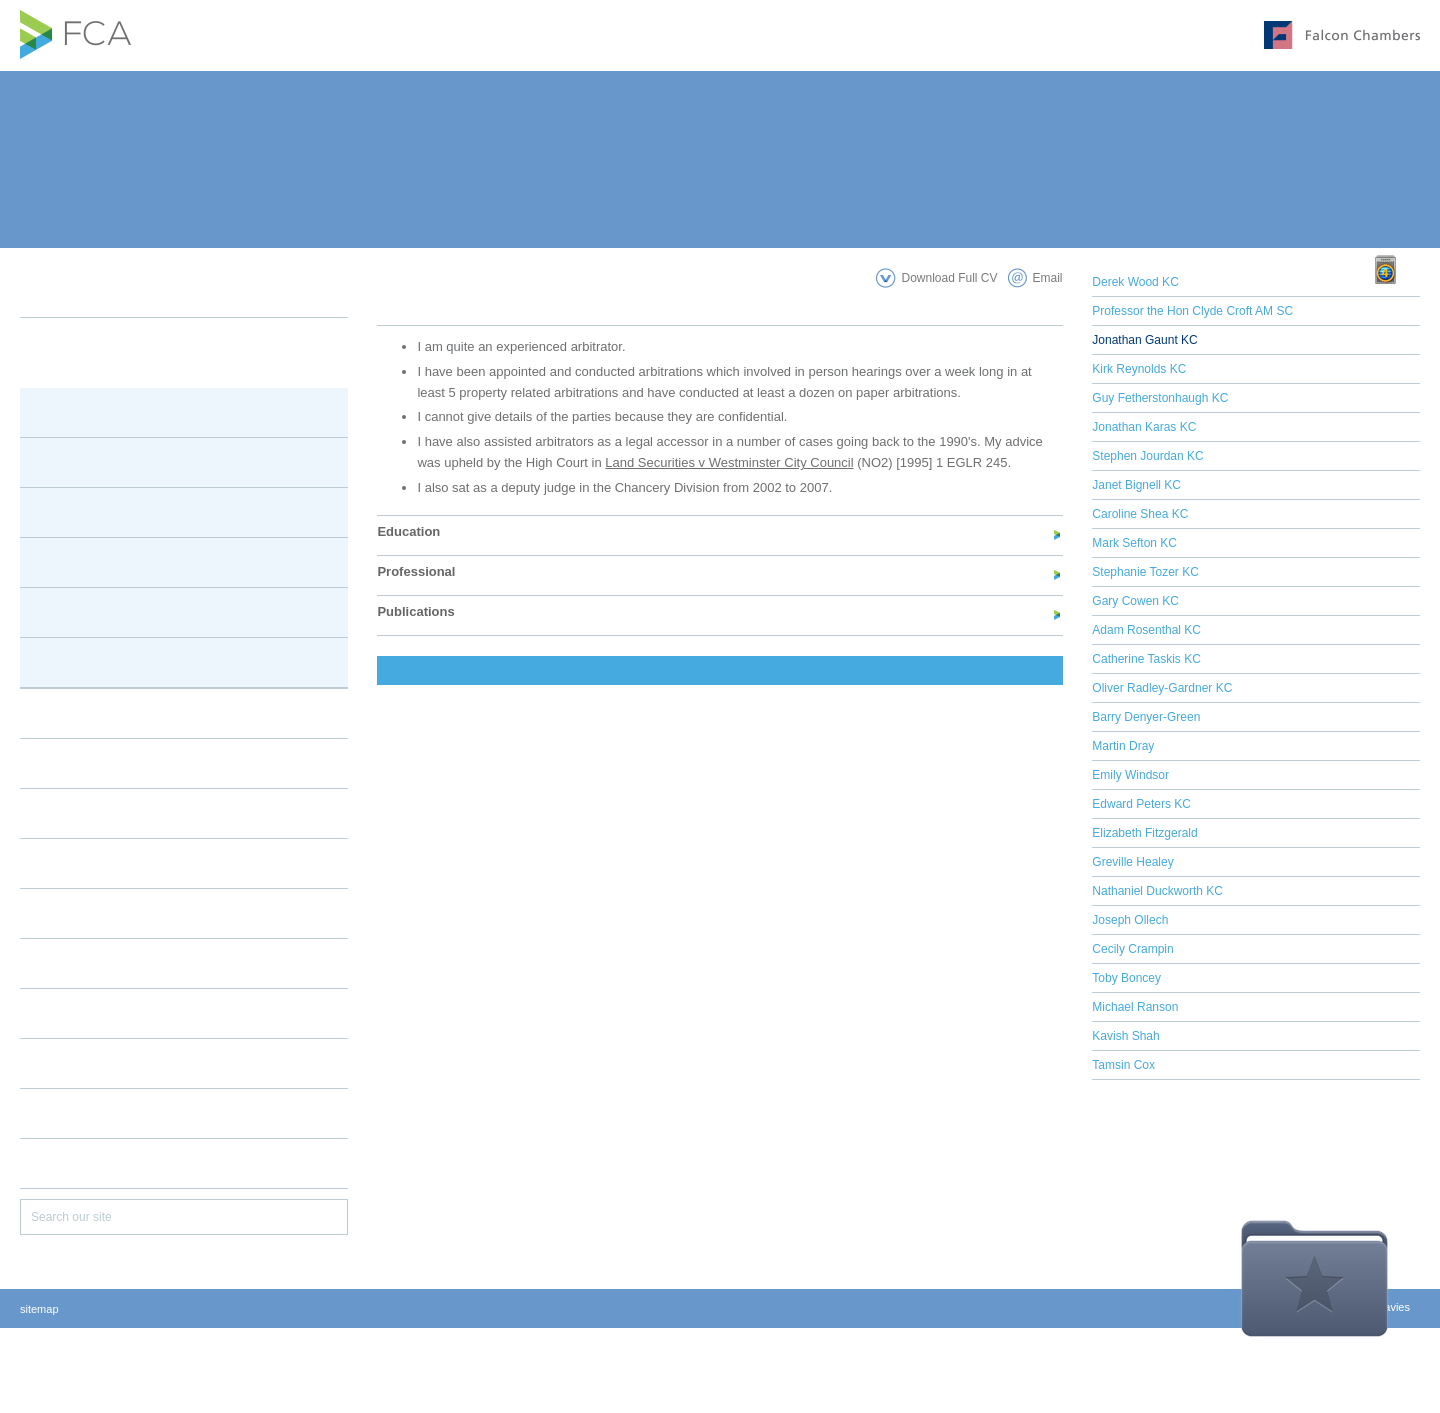 This screenshot has width=1440, height=1413. Describe the element at coordinates (1385, 269) in the screenshot. I see `access RAID 4 storage configuration settings` at that location.